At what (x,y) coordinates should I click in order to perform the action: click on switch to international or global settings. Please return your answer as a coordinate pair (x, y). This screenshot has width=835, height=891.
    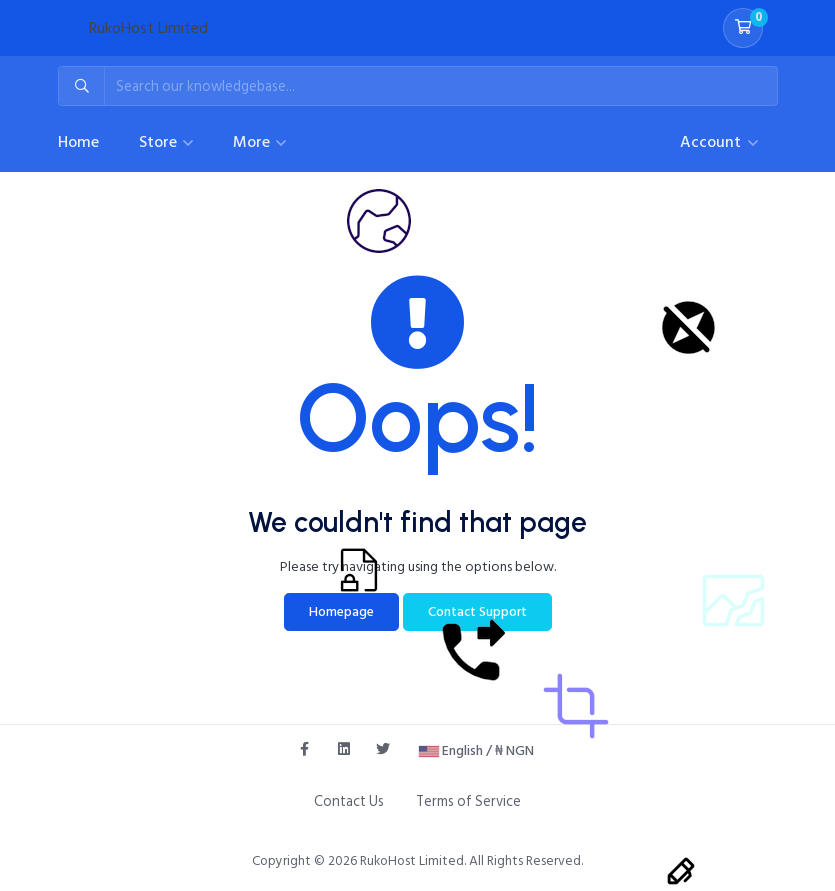
    Looking at the image, I should click on (379, 221).